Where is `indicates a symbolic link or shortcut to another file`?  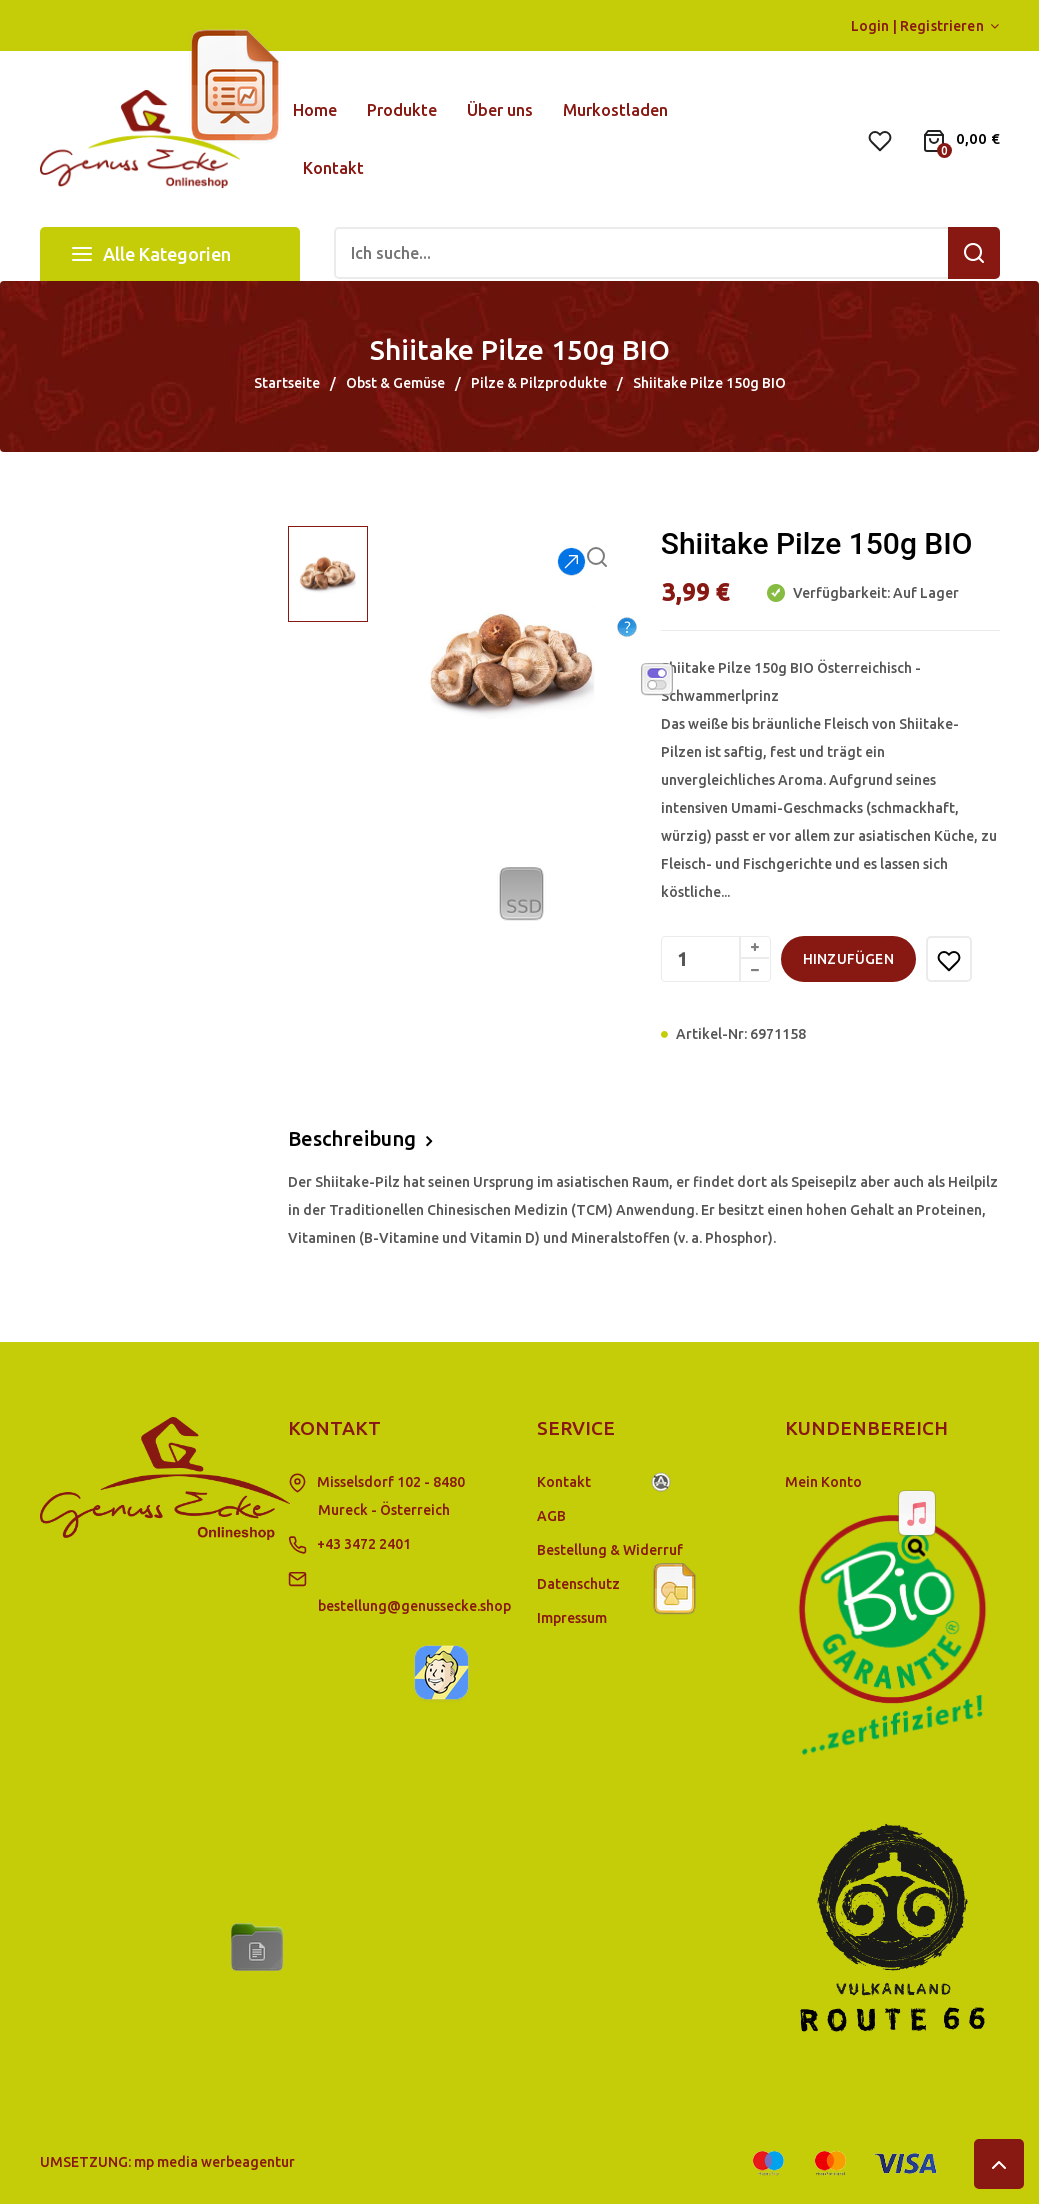
indicates a symbolic link or shortcut to another file is located at coordinates (571, 561).